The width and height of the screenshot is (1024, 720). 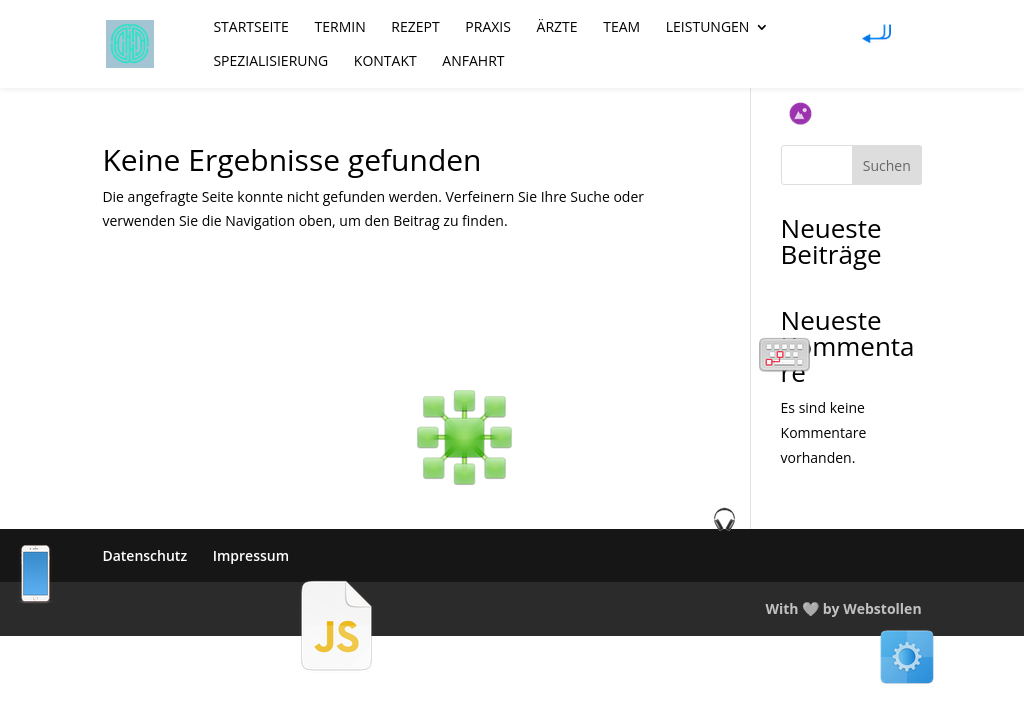 What do you see at coordinates (724, 519) in the screenshot?
I see `connect bluetooth headphones` at bounding box center [724, 519].